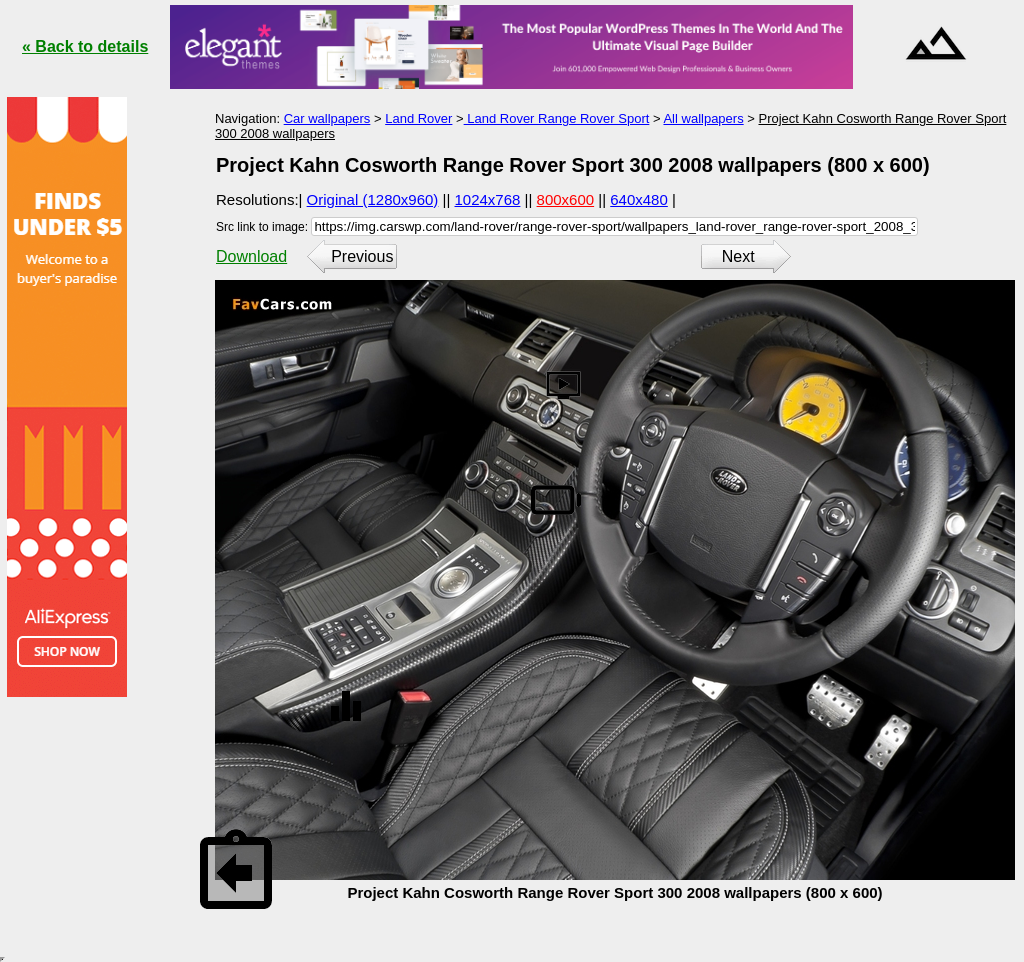 The height and width of the screenshot is (962, 1024). Describe the element at coordinates (556, 500) in the screenshot. I see `indicates battery is completely drained` at that location.